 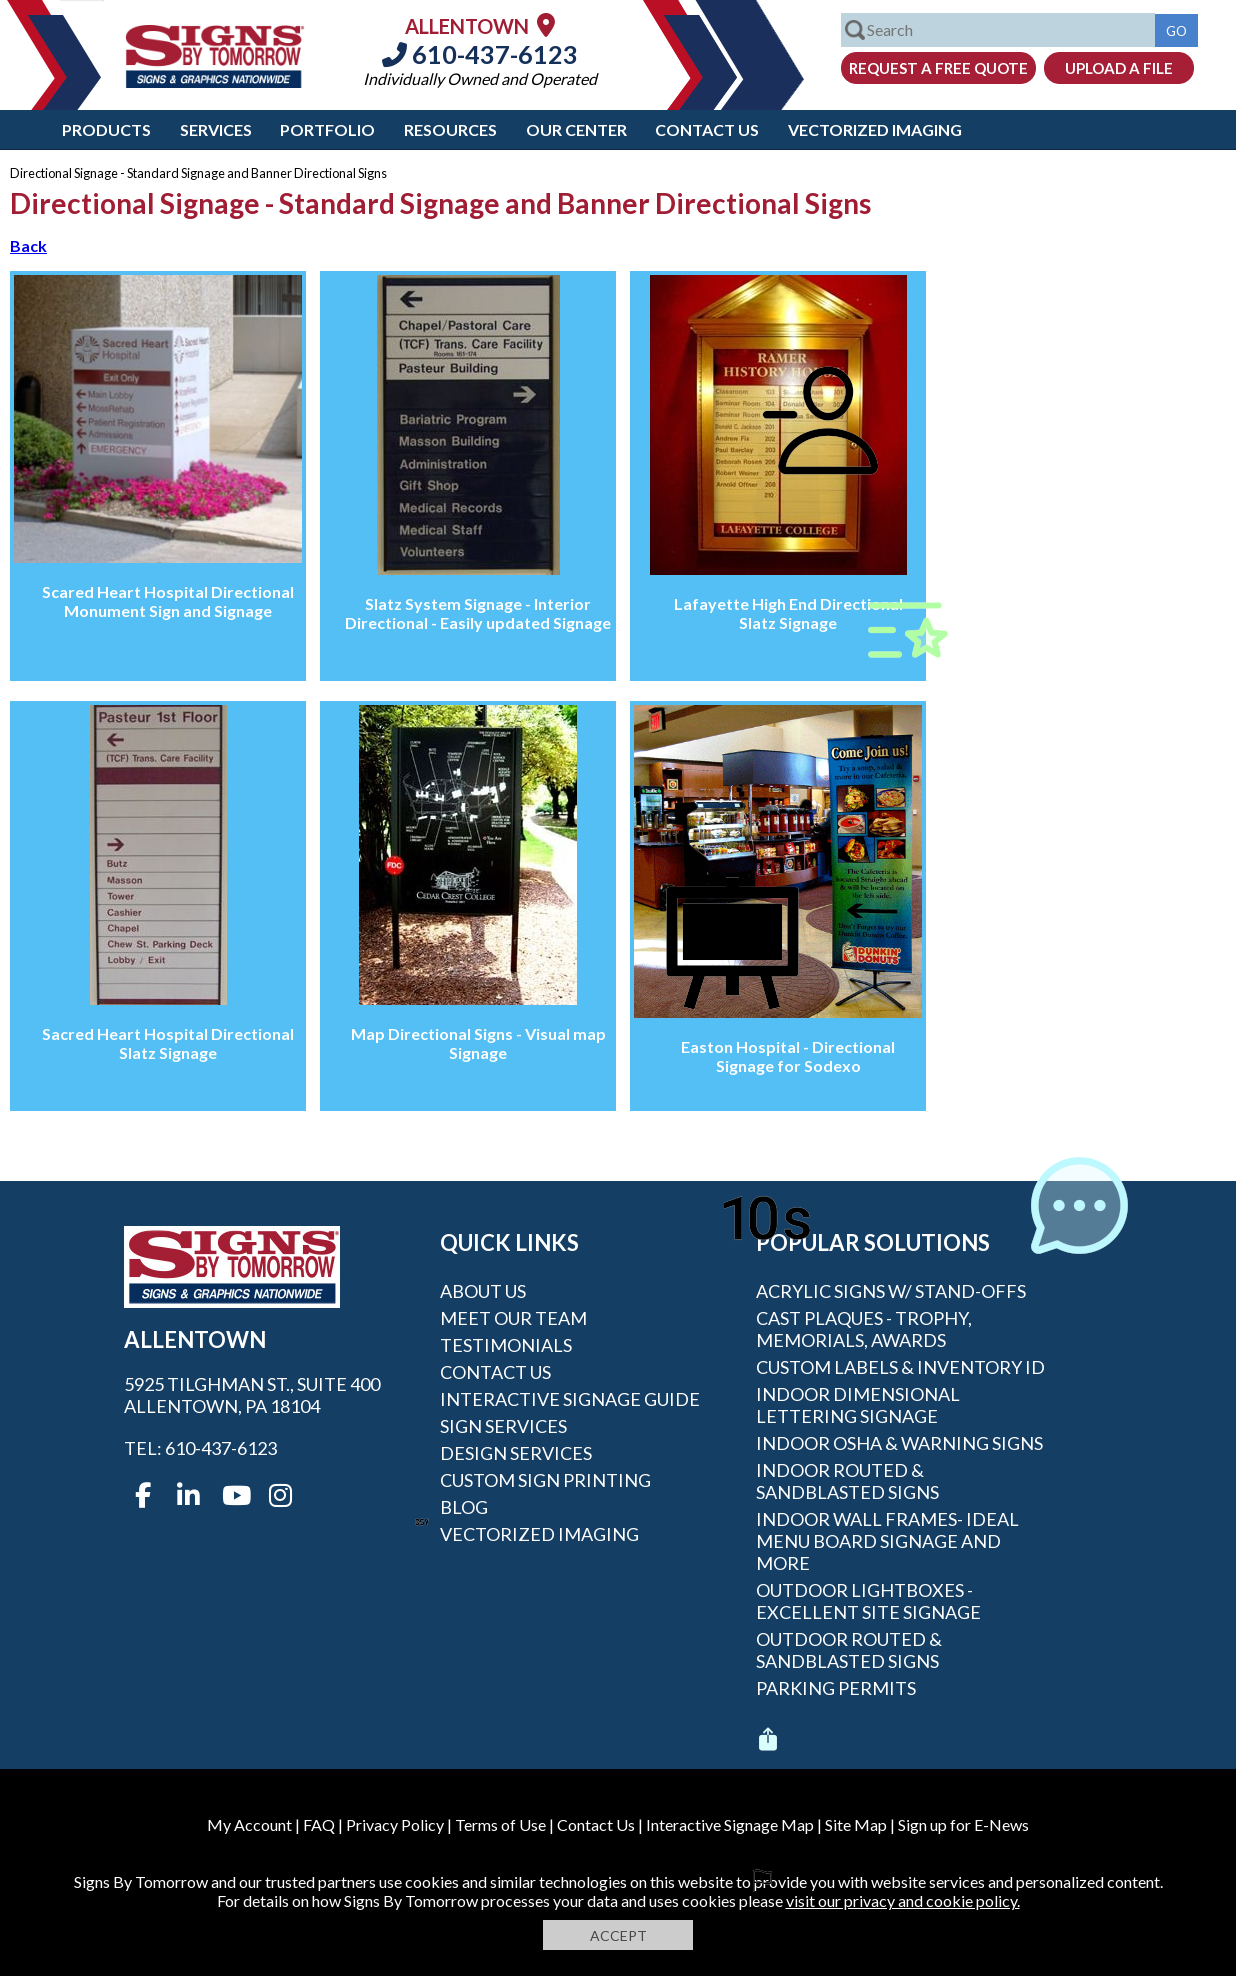 What do you see at coordinates (732, 943) in the screenshot?
I see `open presentation or slideshow mode` at bounding box center [732, 943].